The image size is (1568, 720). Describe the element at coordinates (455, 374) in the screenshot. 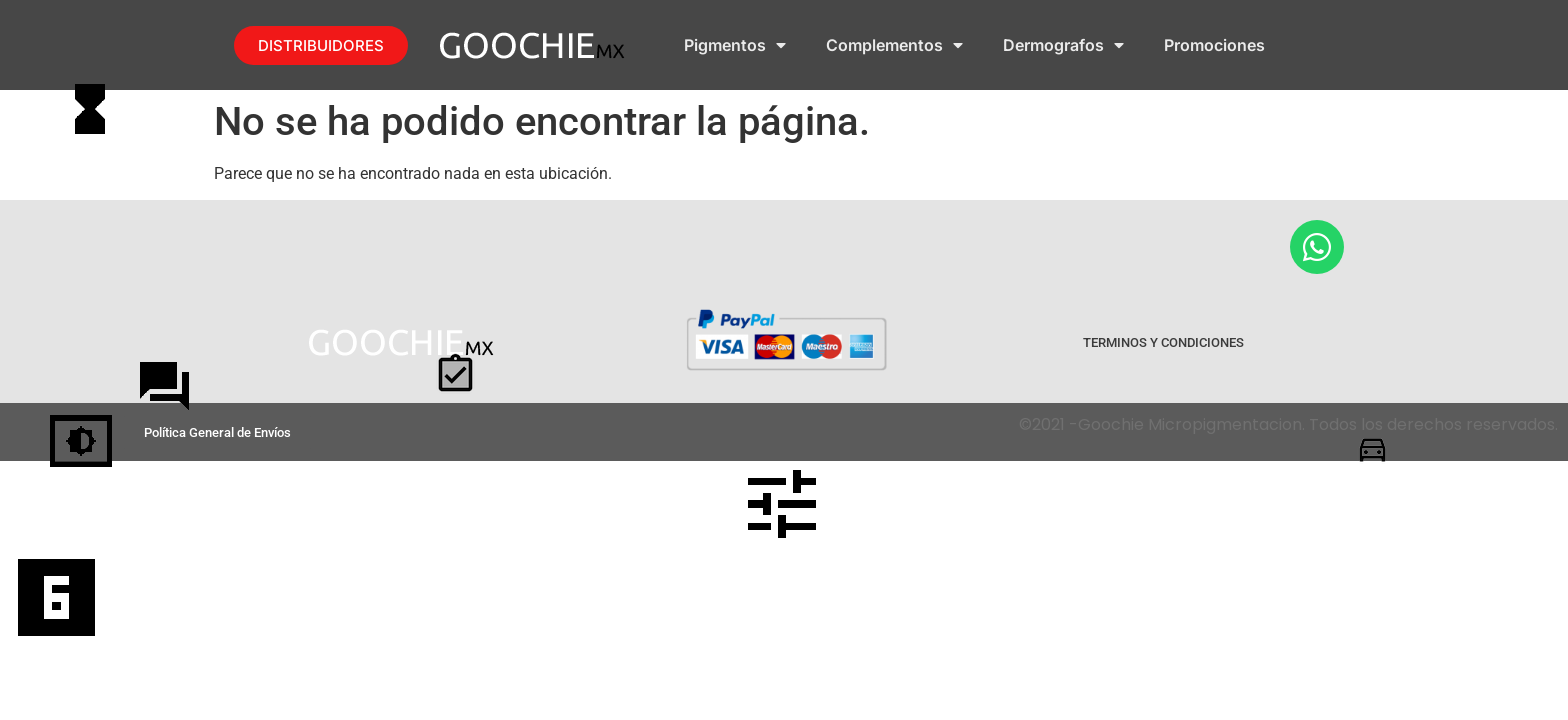

I see `view completed tasks or assignments` at that location.